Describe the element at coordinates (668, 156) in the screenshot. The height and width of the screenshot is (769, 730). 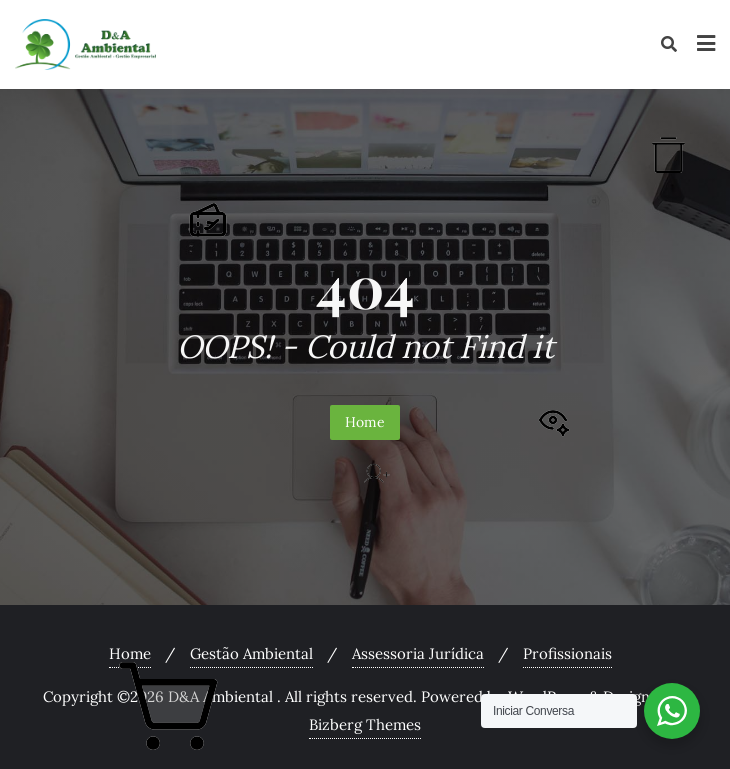
I see `delete this item` at that location.